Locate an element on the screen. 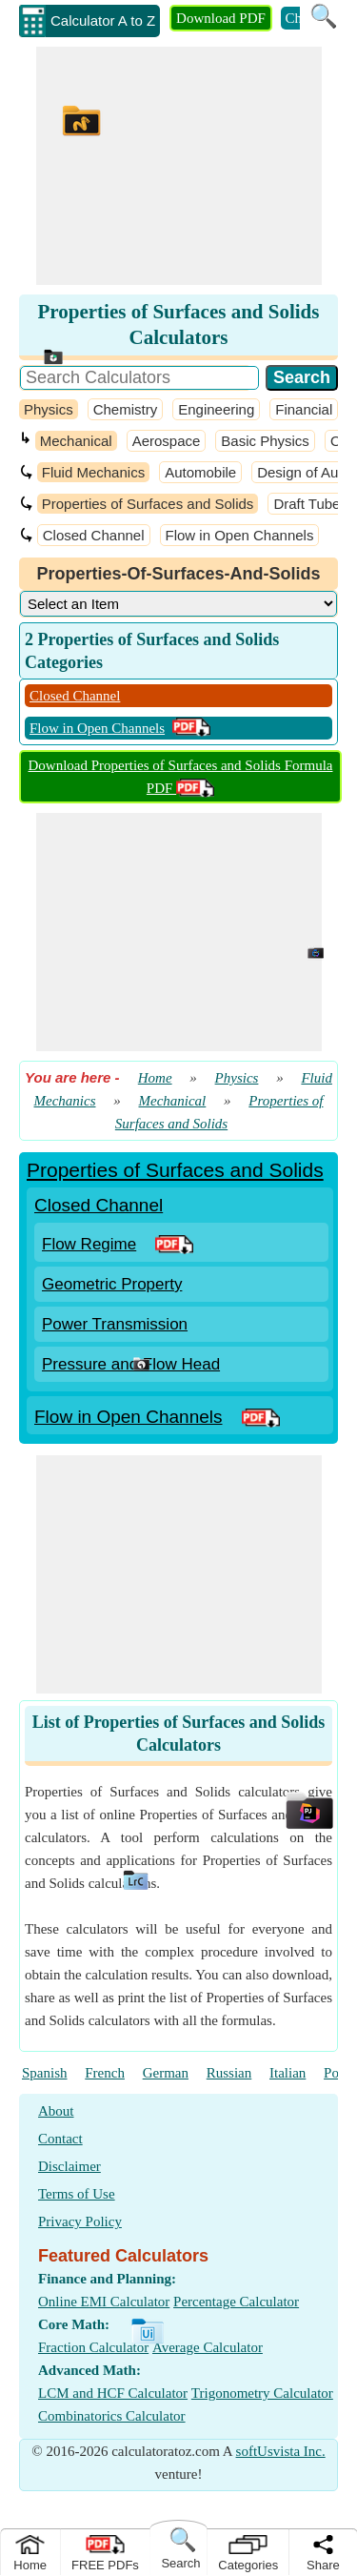  open the Modo 3D modeling application folder is located at coordinates (81, 121).